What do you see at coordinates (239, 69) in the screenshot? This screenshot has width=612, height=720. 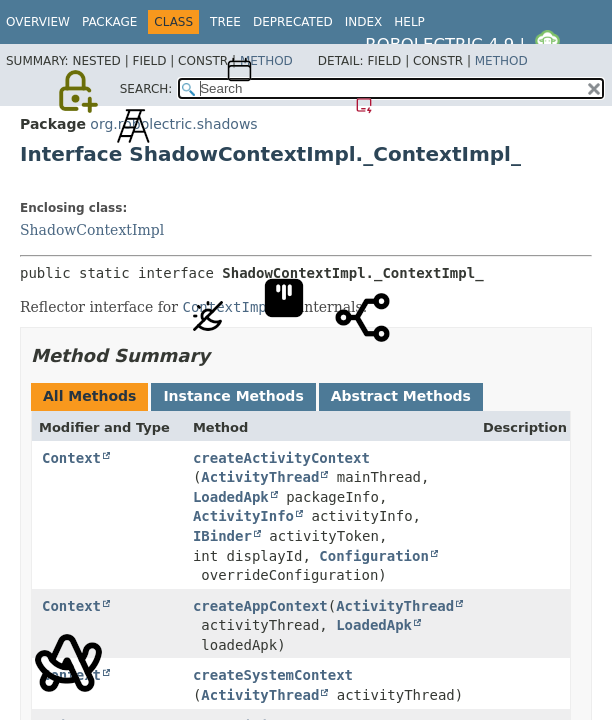 I see `view calendar or schedule` at bounding box center [239, 69].